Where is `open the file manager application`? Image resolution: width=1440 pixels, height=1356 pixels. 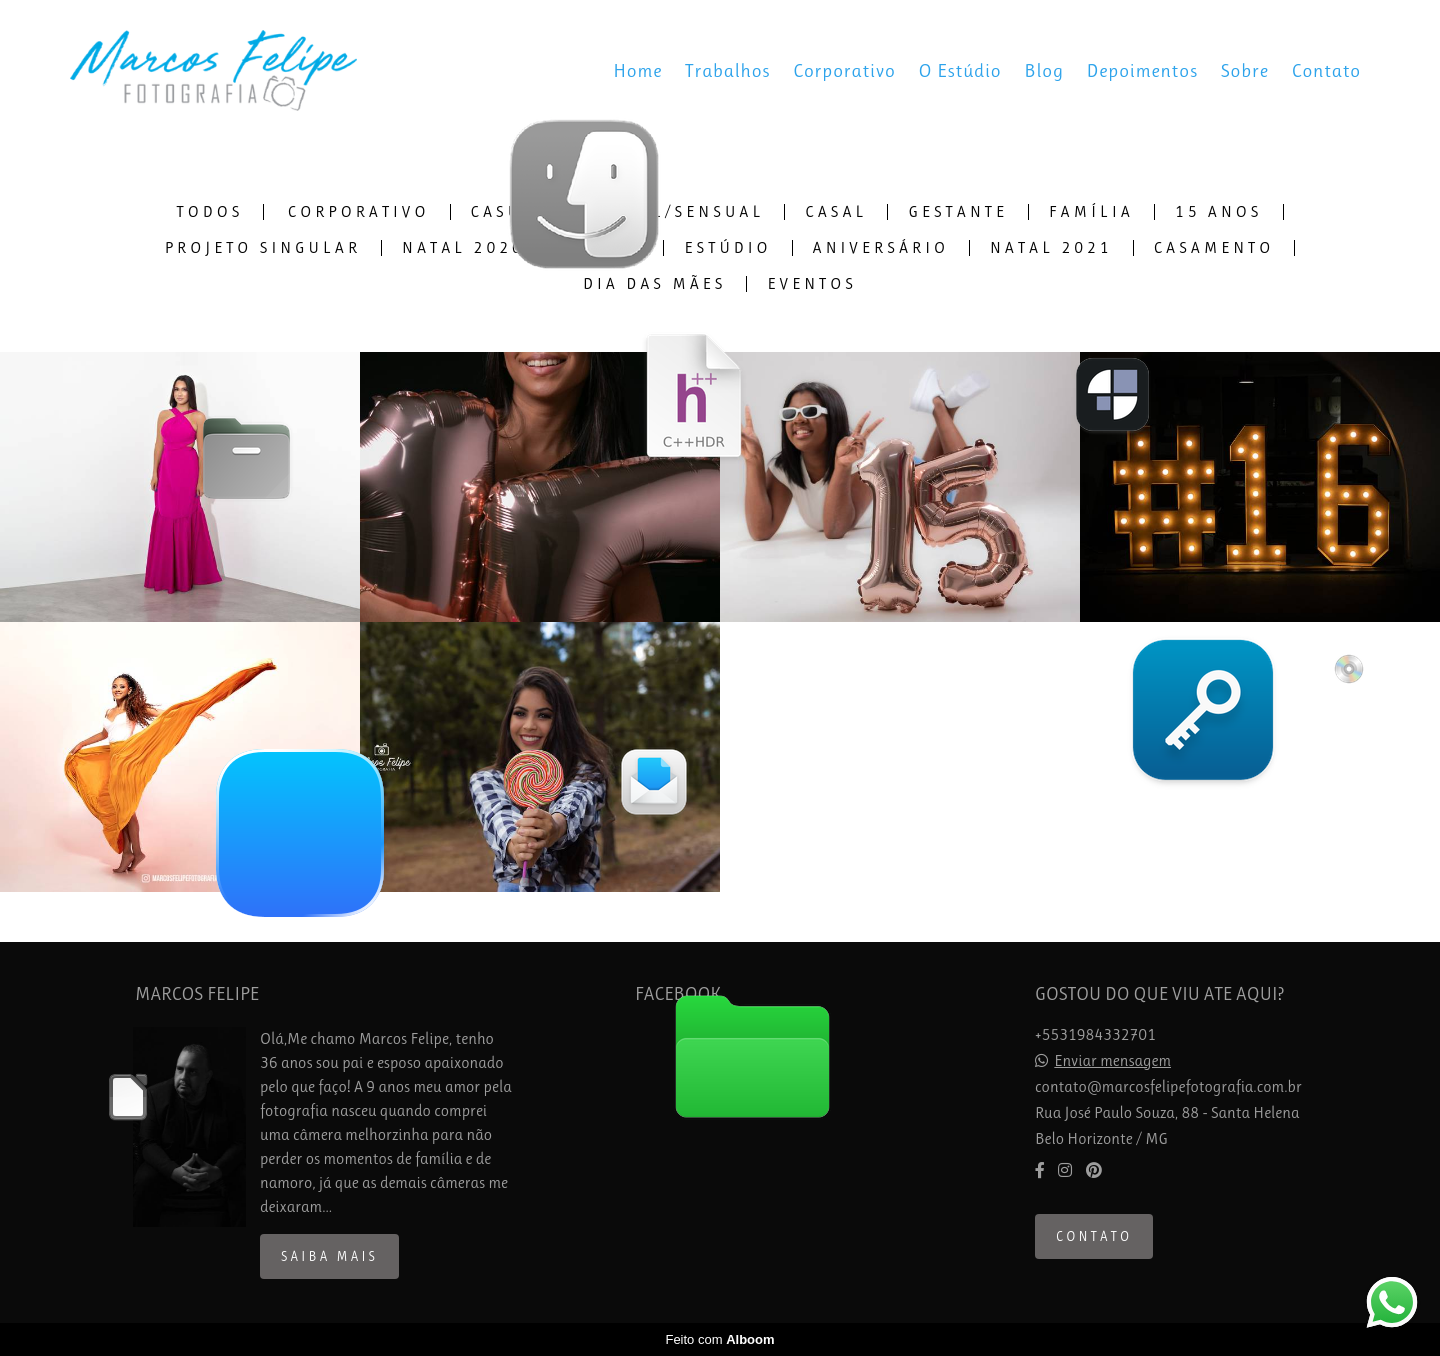
open the file manager application is located at coordinates (246, 458).